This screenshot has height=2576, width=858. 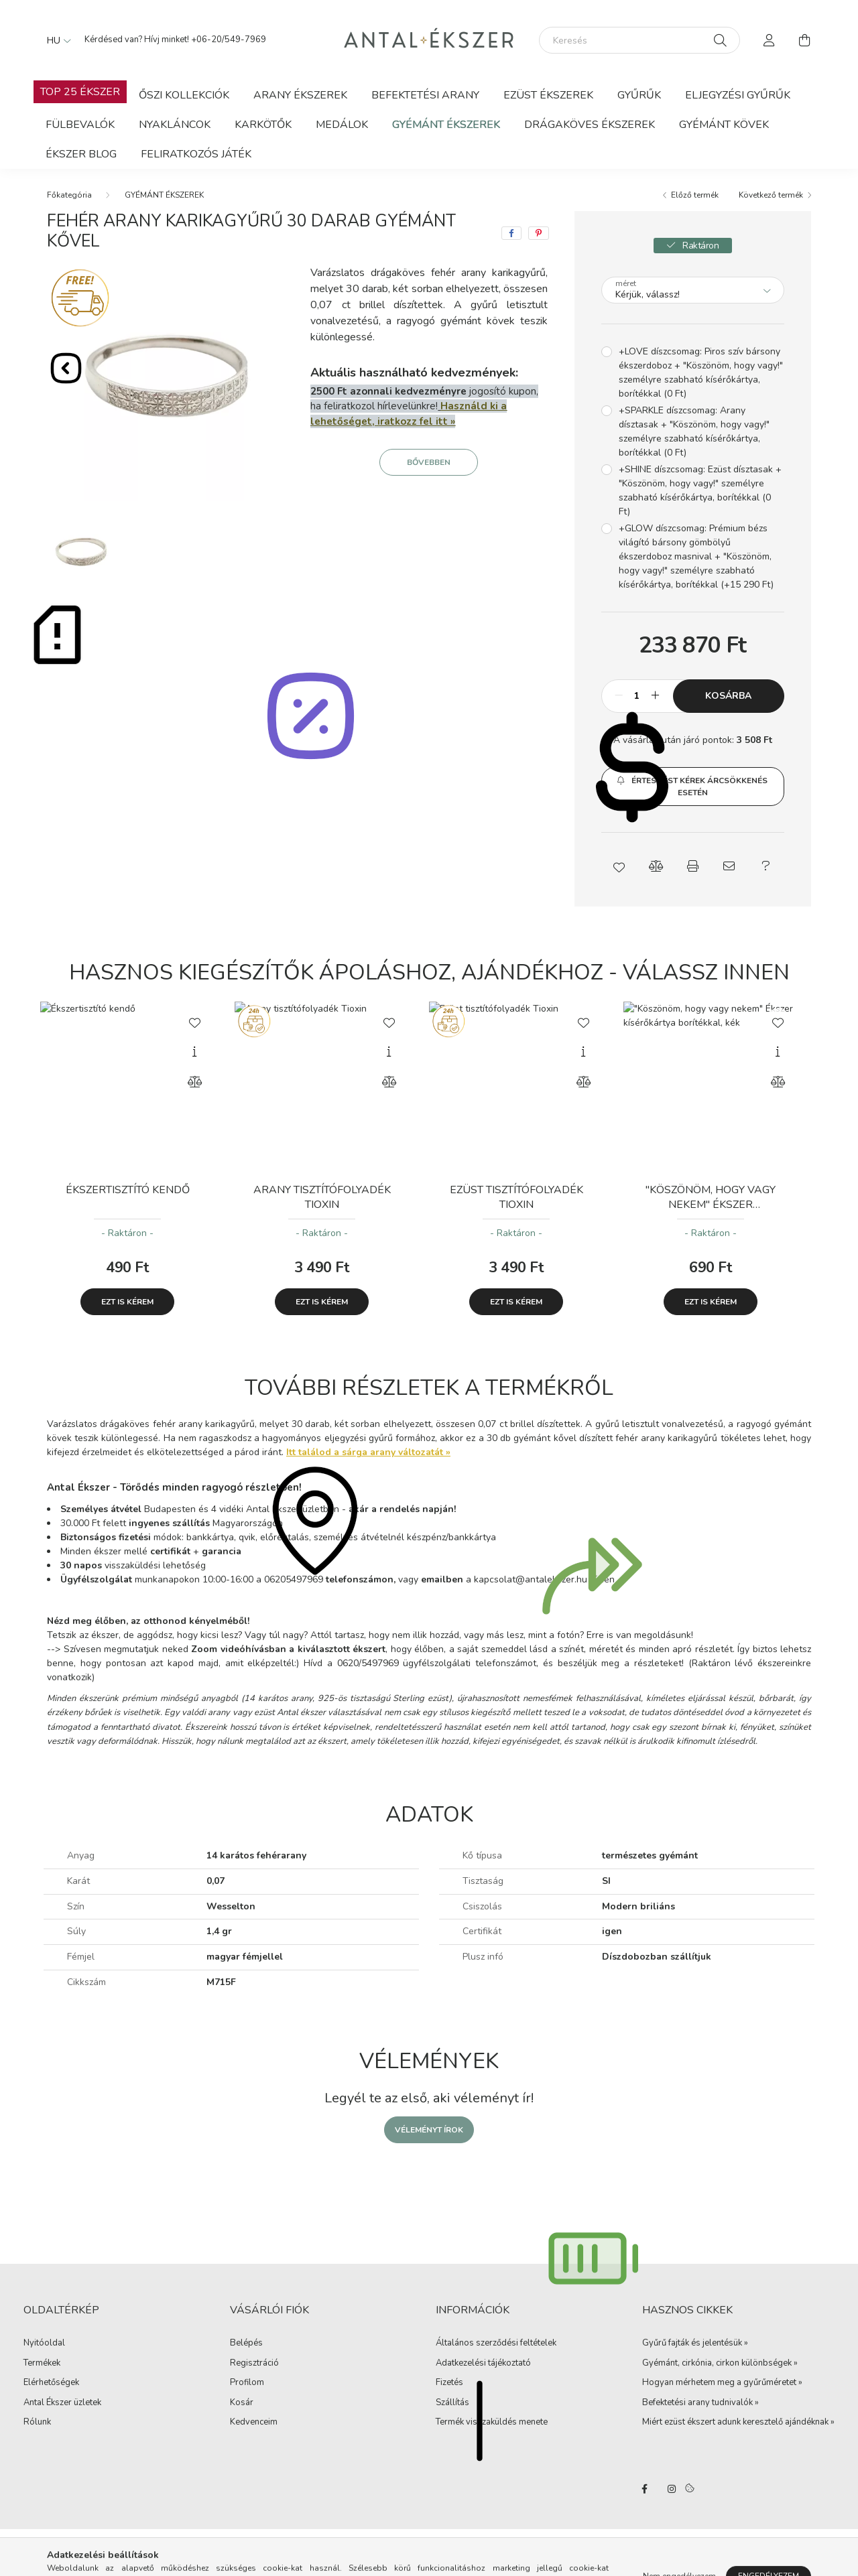 I want to click on forward message or content multiple times, so click(x=592, y=1576).